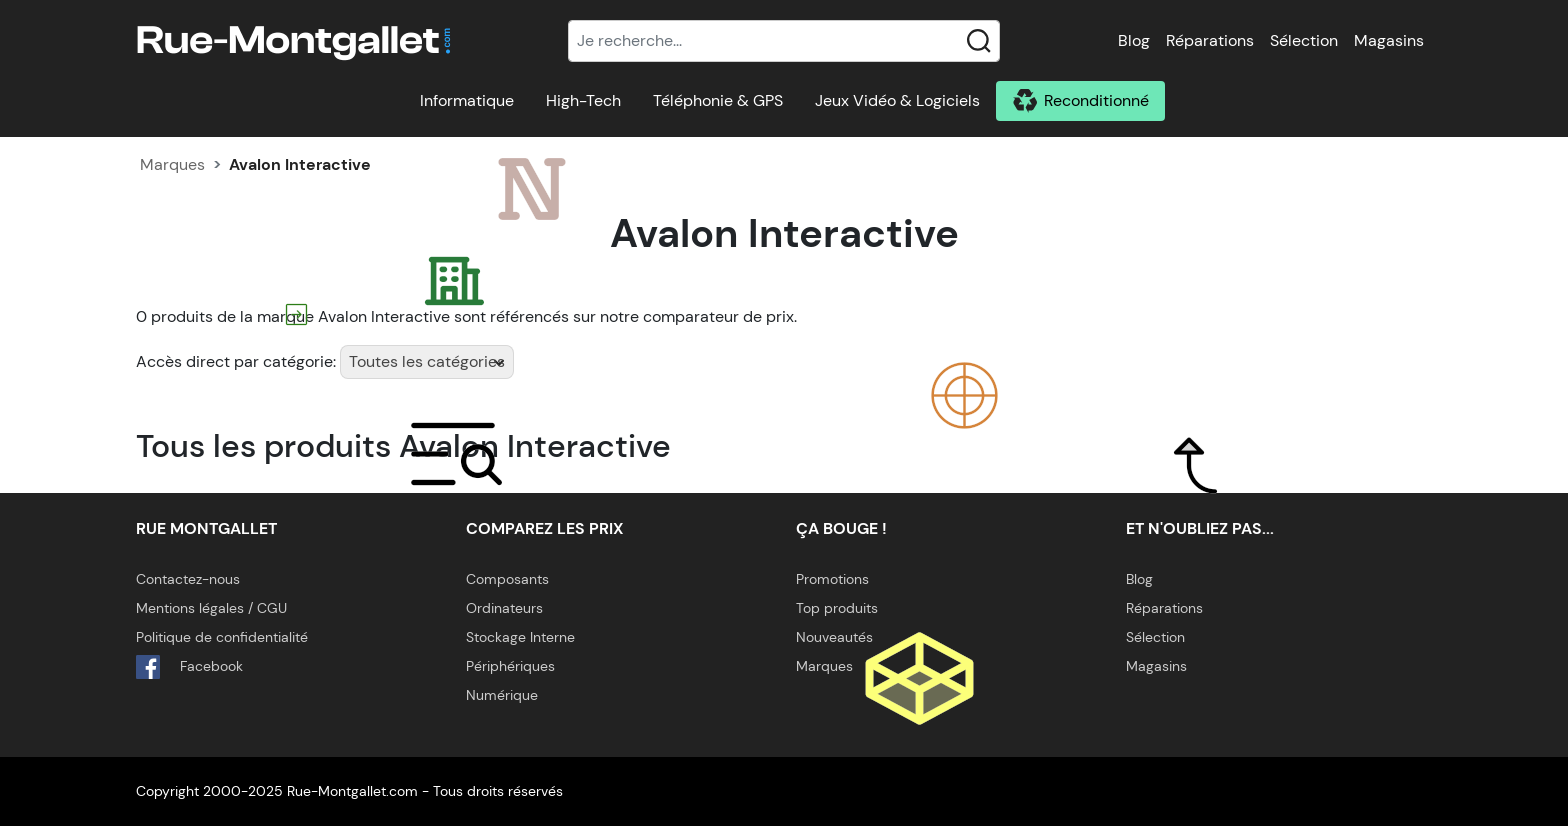  What do you see at coordinates (296, 314) in the screenshot?
I see `navigate to the next item or screen` at bounding box center [296, 314].